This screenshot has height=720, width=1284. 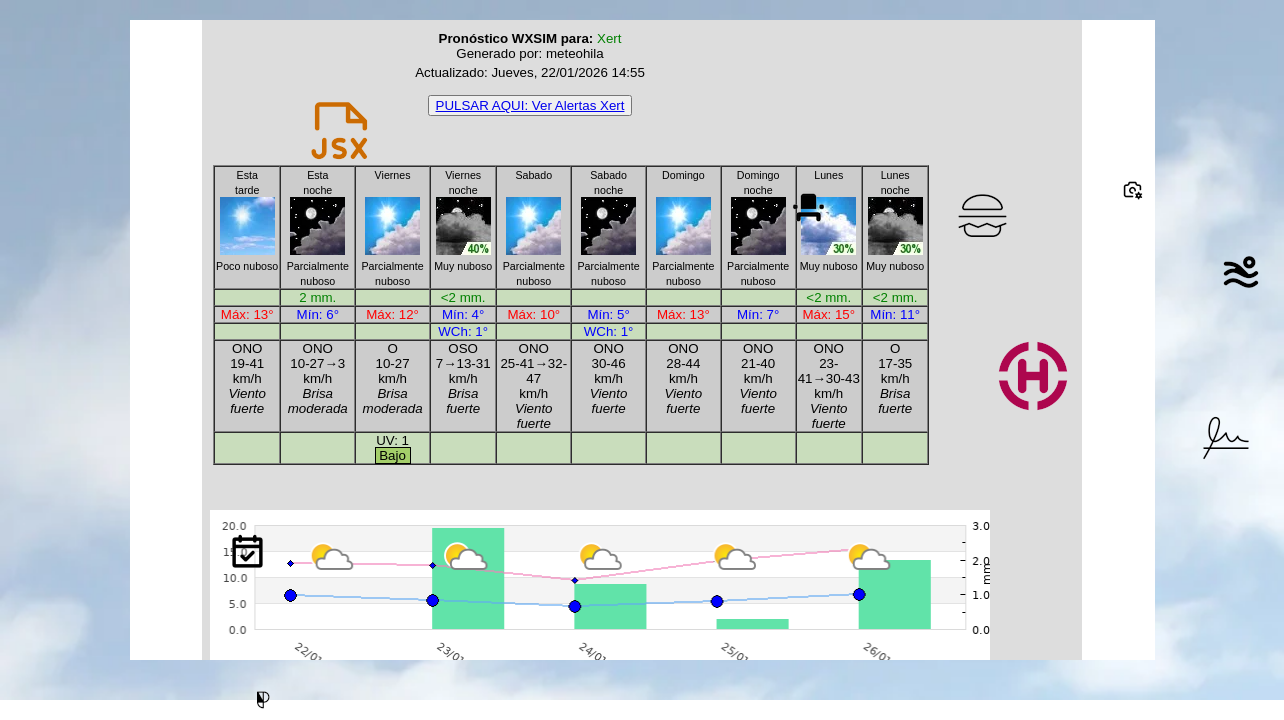 I want to click on open navigation menu, so click(x=982, y=216).